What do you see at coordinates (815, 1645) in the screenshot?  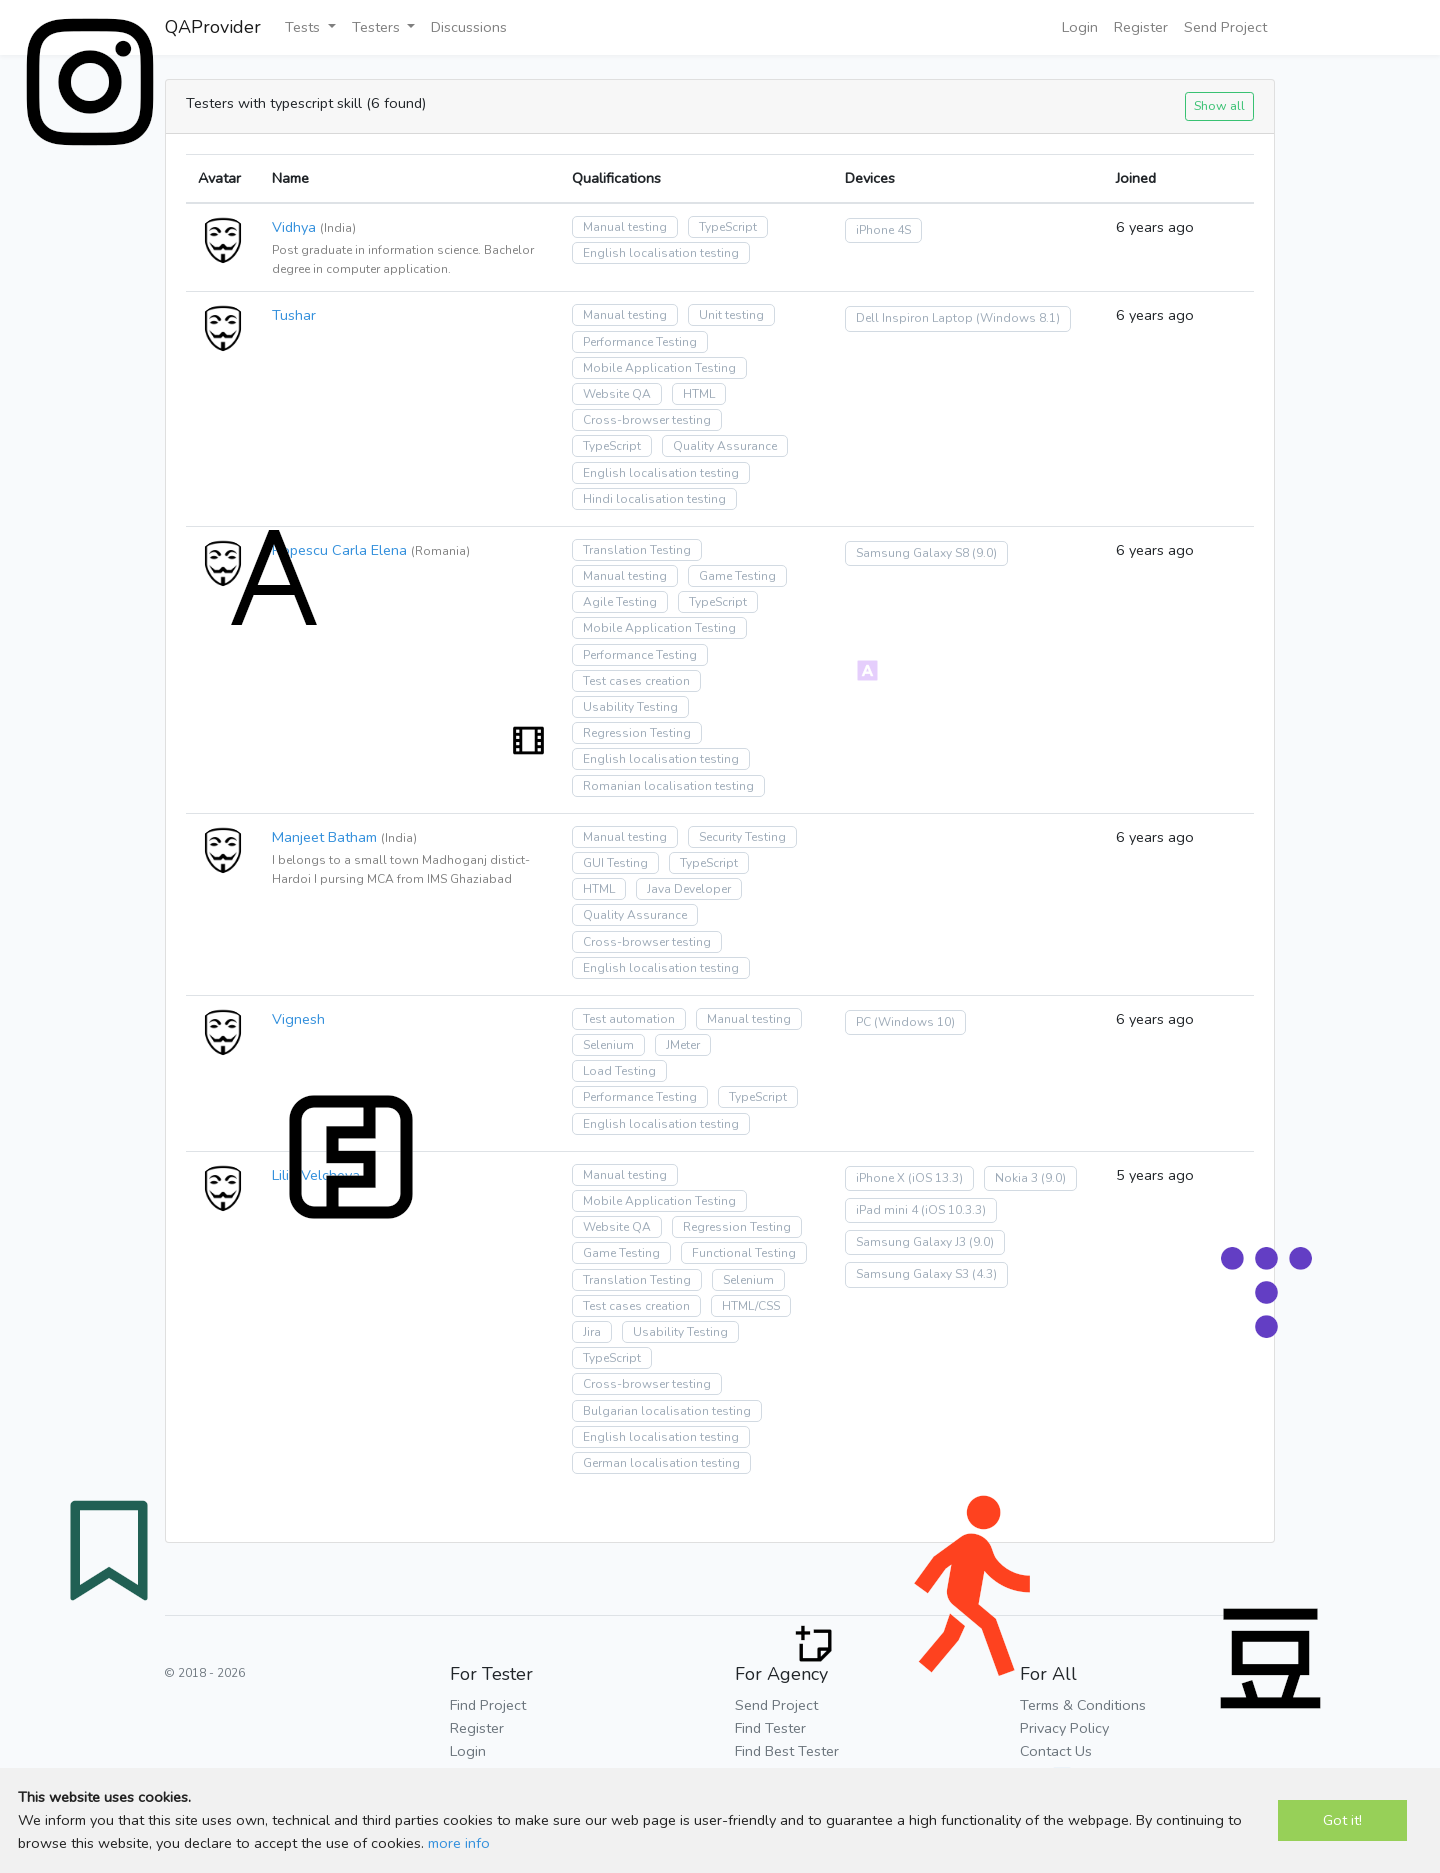 I see `create a new sticky note` at bounding box center [815, 1645].